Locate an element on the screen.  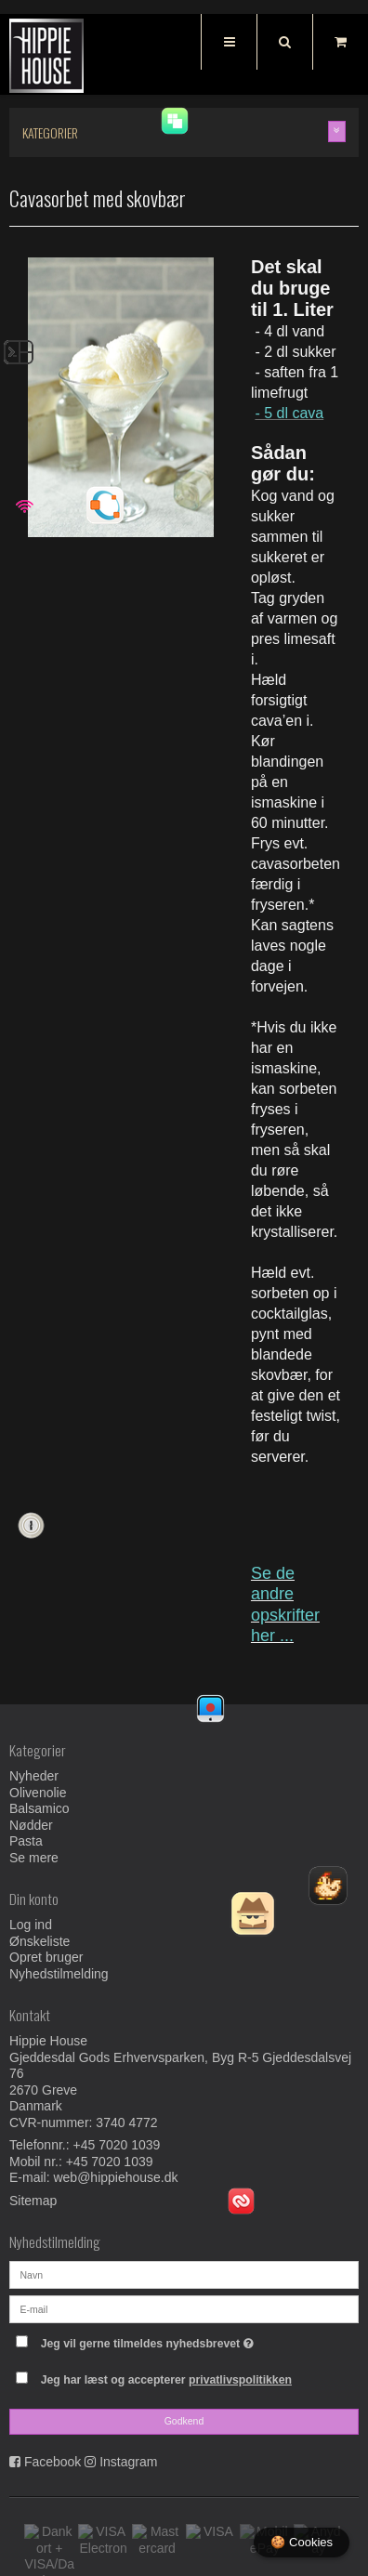
indicates wireless network connection status is located at coordinates (24, 506).